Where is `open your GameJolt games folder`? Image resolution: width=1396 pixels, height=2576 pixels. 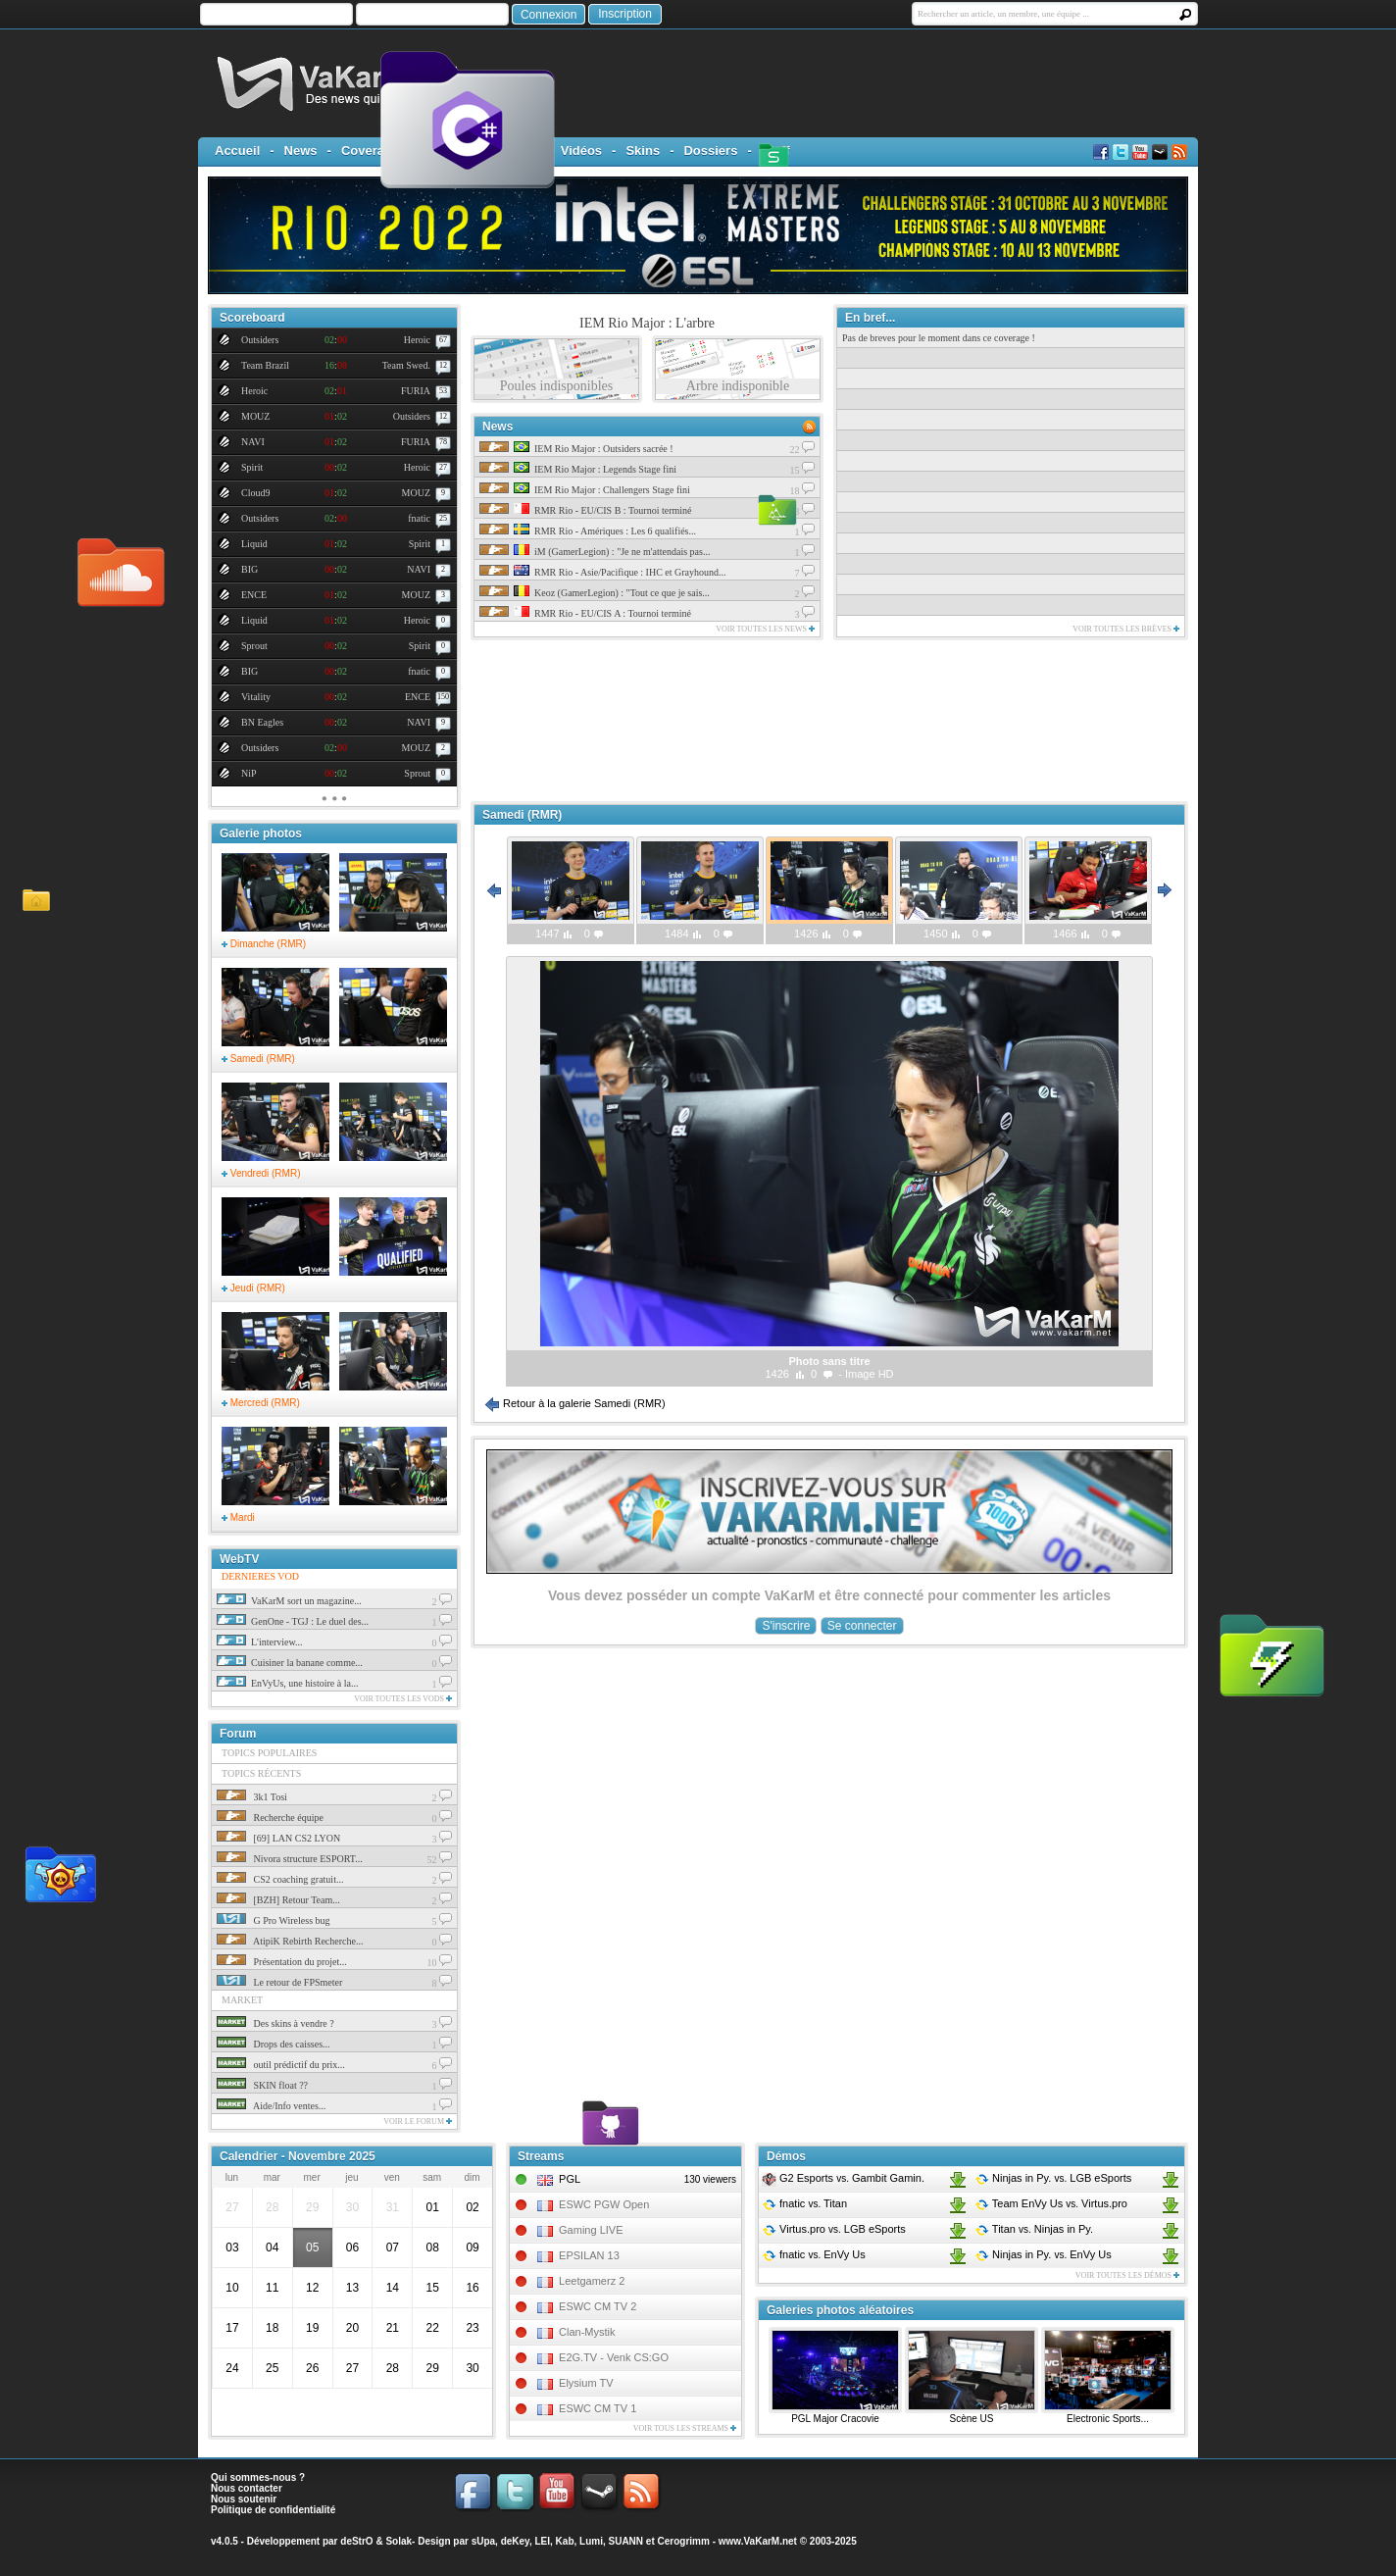 open your GameJolt games folder is located at coordinates (1271, 1658).